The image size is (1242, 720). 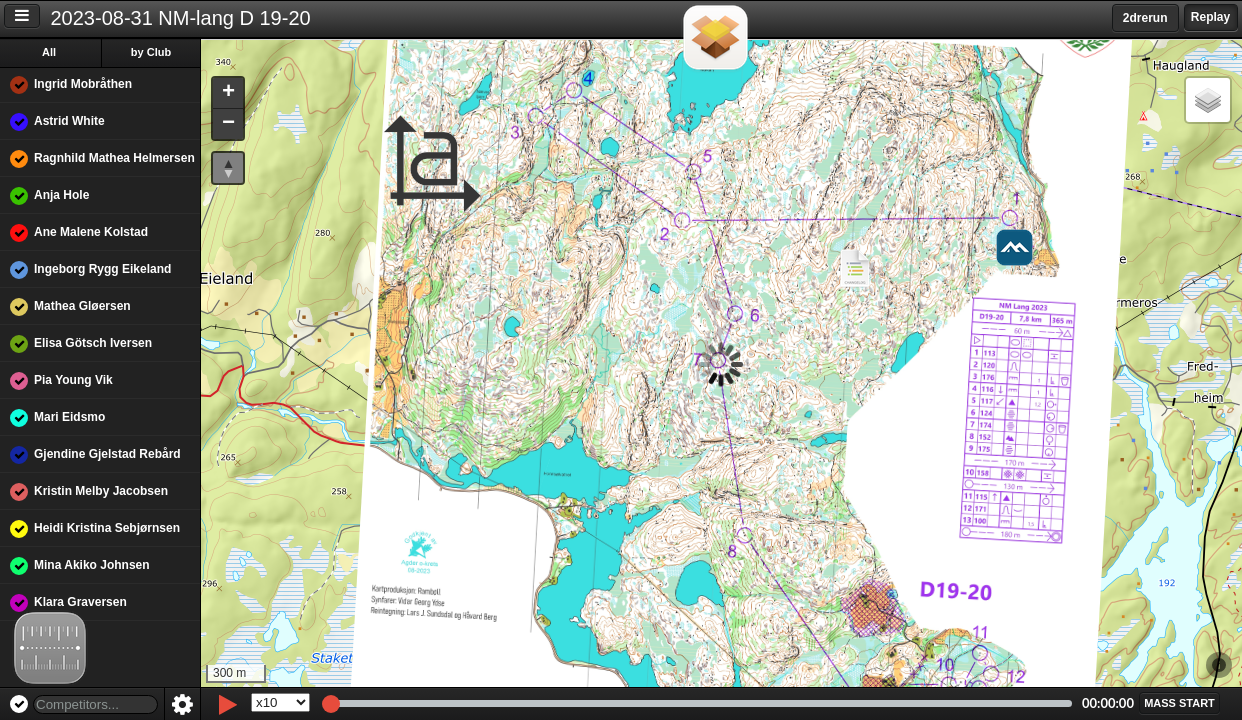 What do you see at coordinates (715, 37) in the screenshot?
I see `open gdebi package installer` at bounding box center [715, 37].